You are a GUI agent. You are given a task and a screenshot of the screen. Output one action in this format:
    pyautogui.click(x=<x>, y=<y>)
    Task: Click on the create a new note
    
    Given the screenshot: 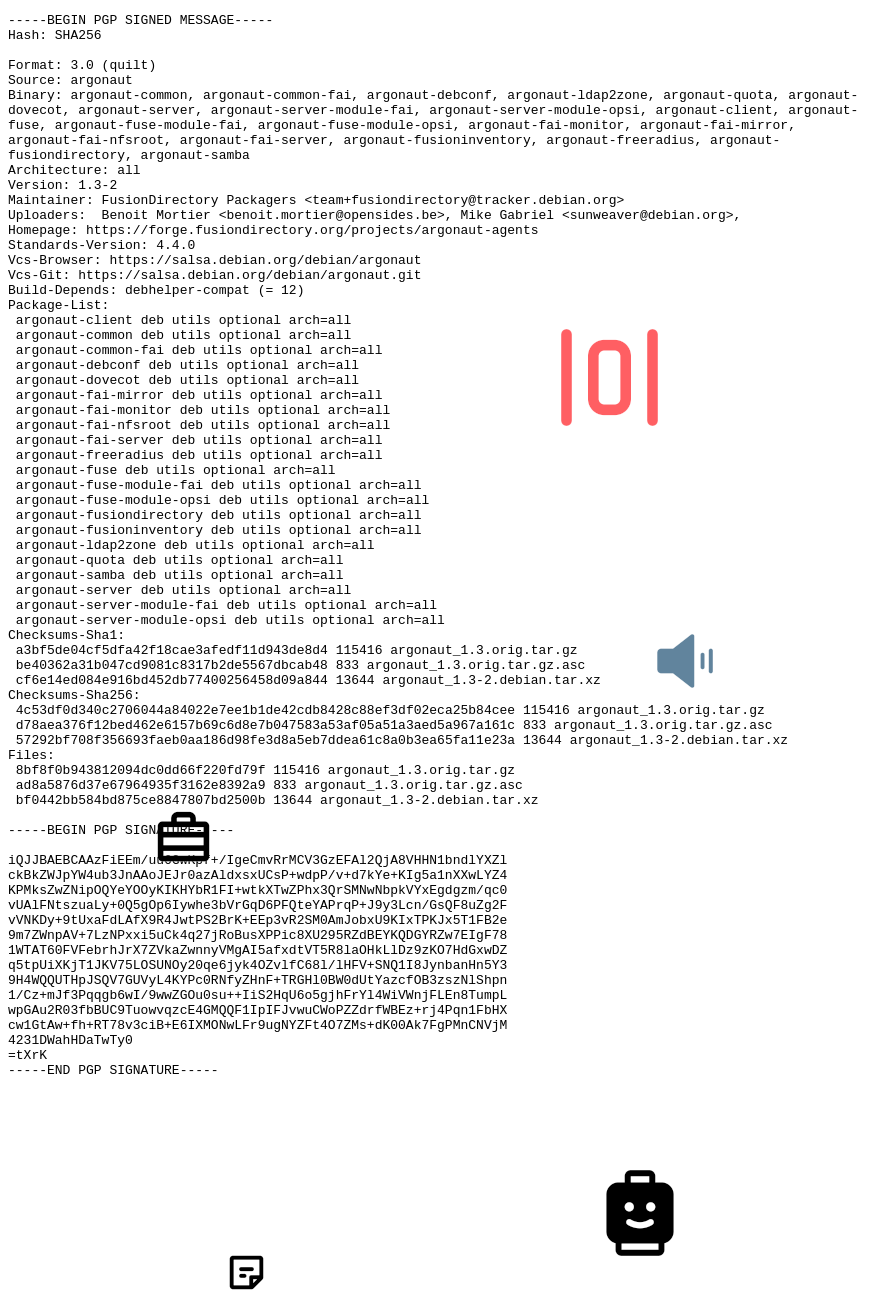 What is the action you would take?
    pyautogui.click(x=246, y=1272)
    